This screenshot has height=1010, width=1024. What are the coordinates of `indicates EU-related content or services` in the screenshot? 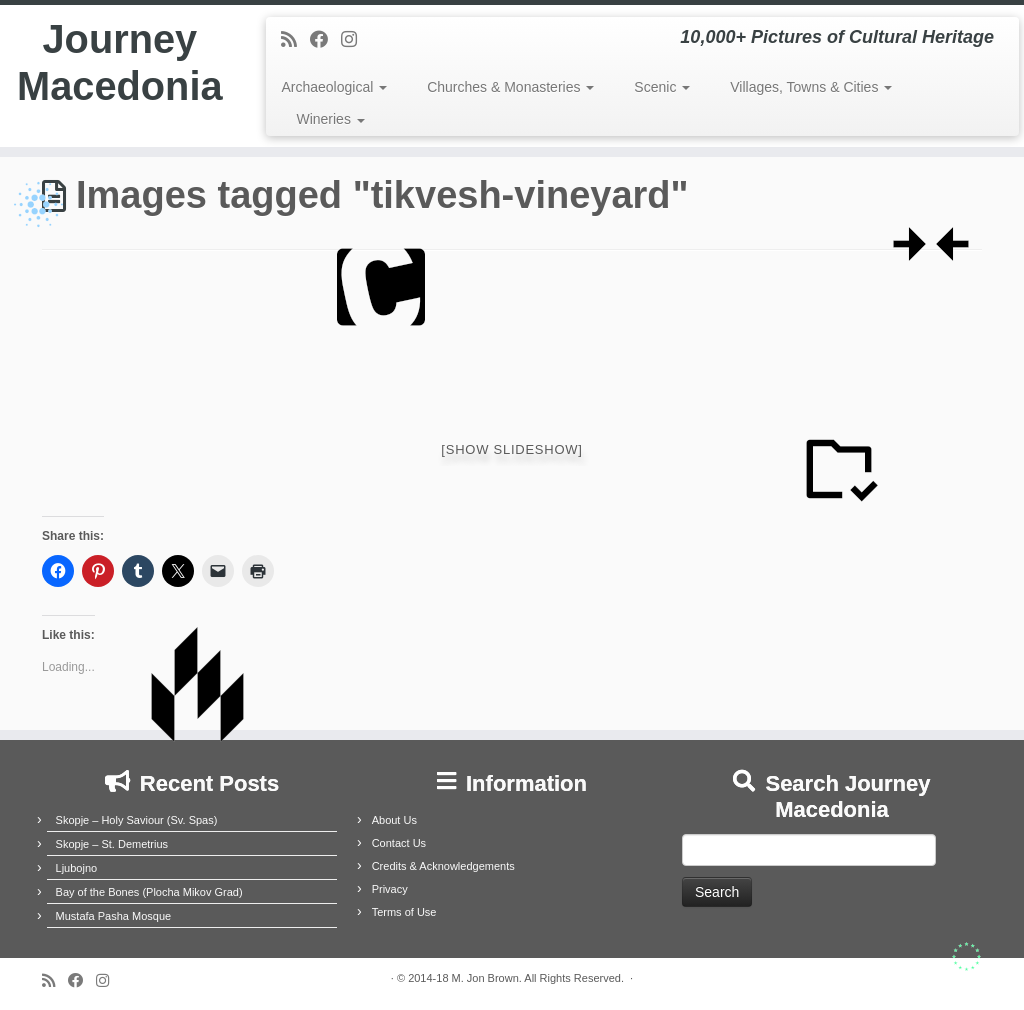 It's located at (966, 956).